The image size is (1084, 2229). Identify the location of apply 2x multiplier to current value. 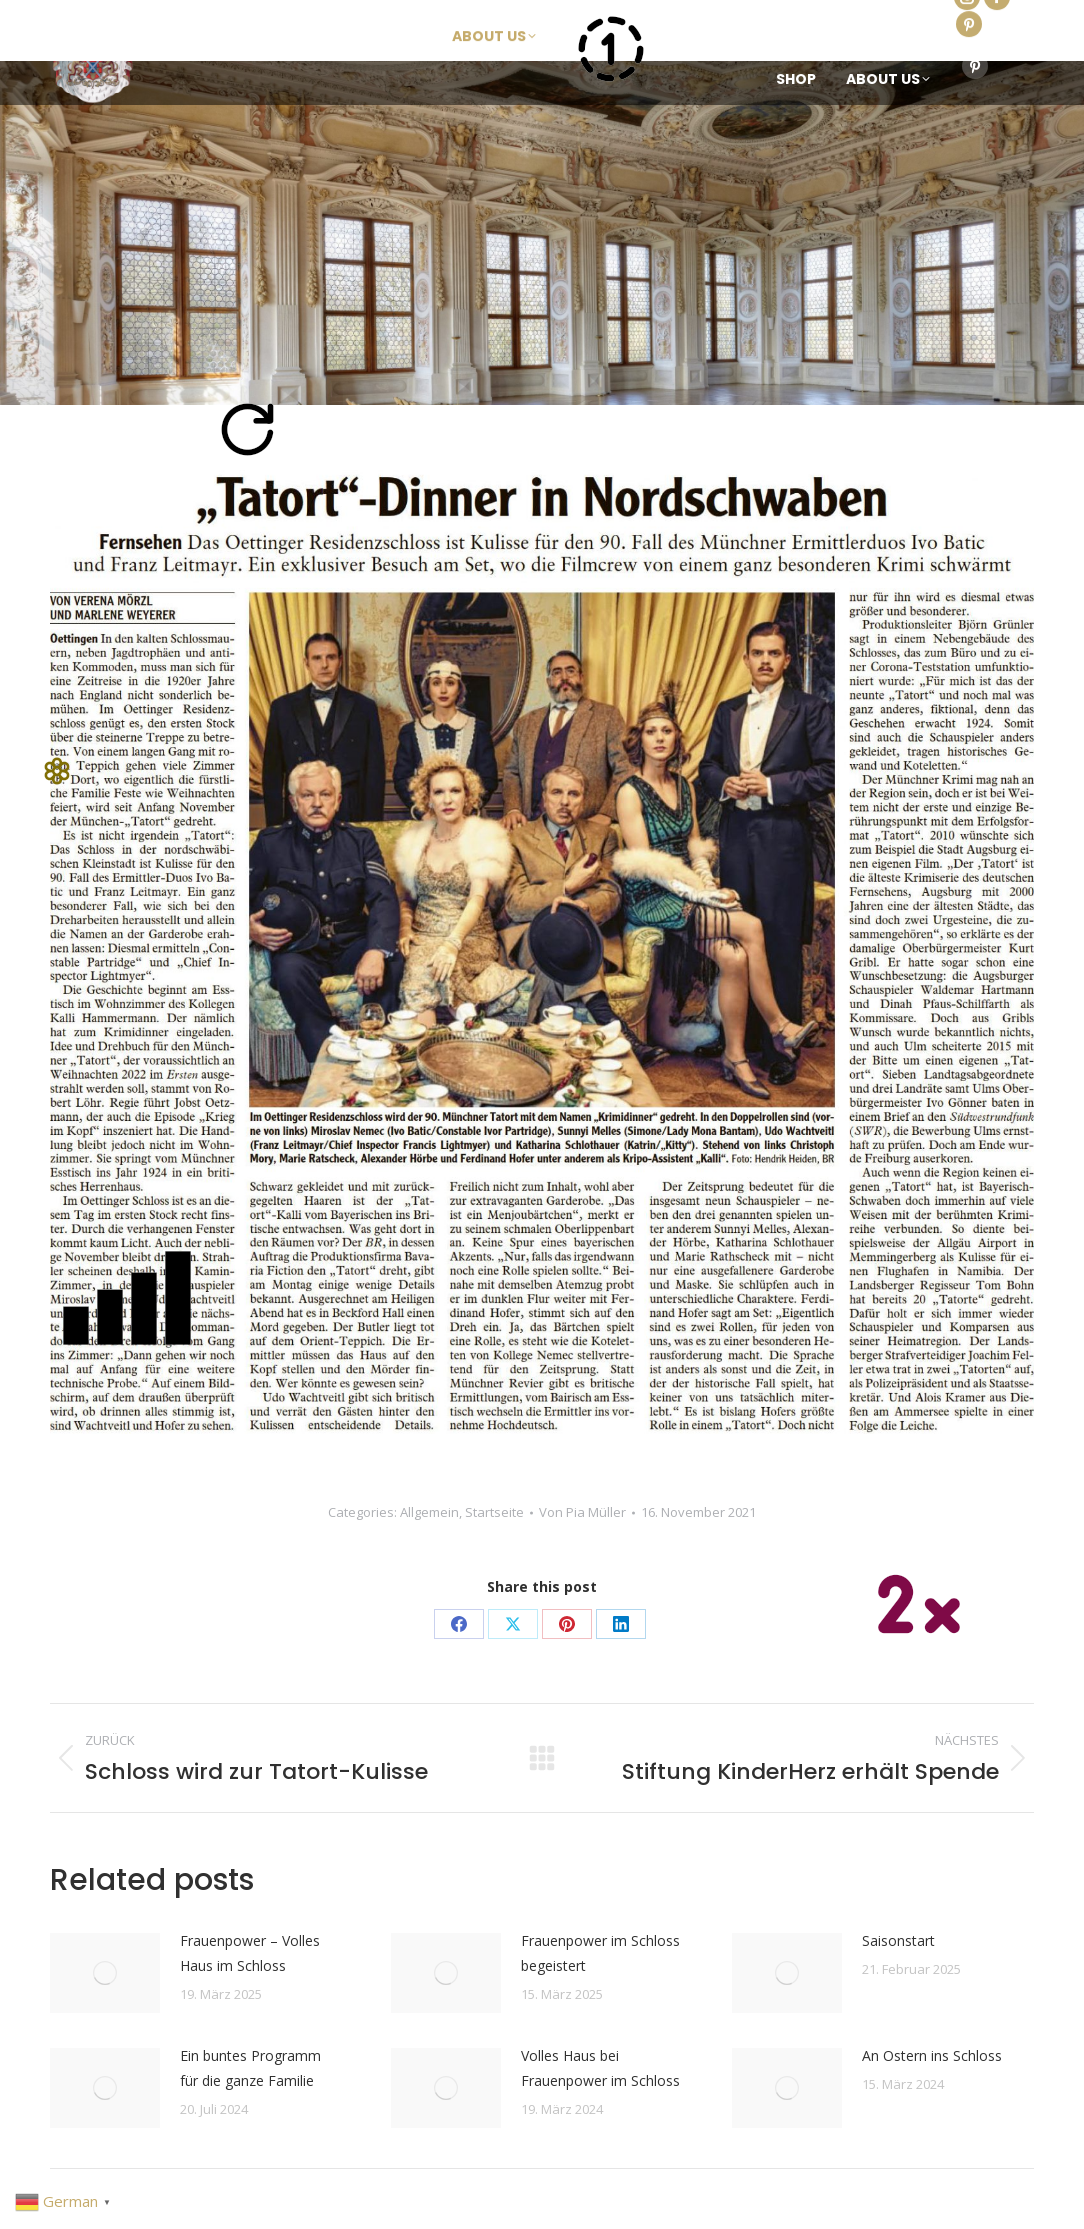
(919, 1604).